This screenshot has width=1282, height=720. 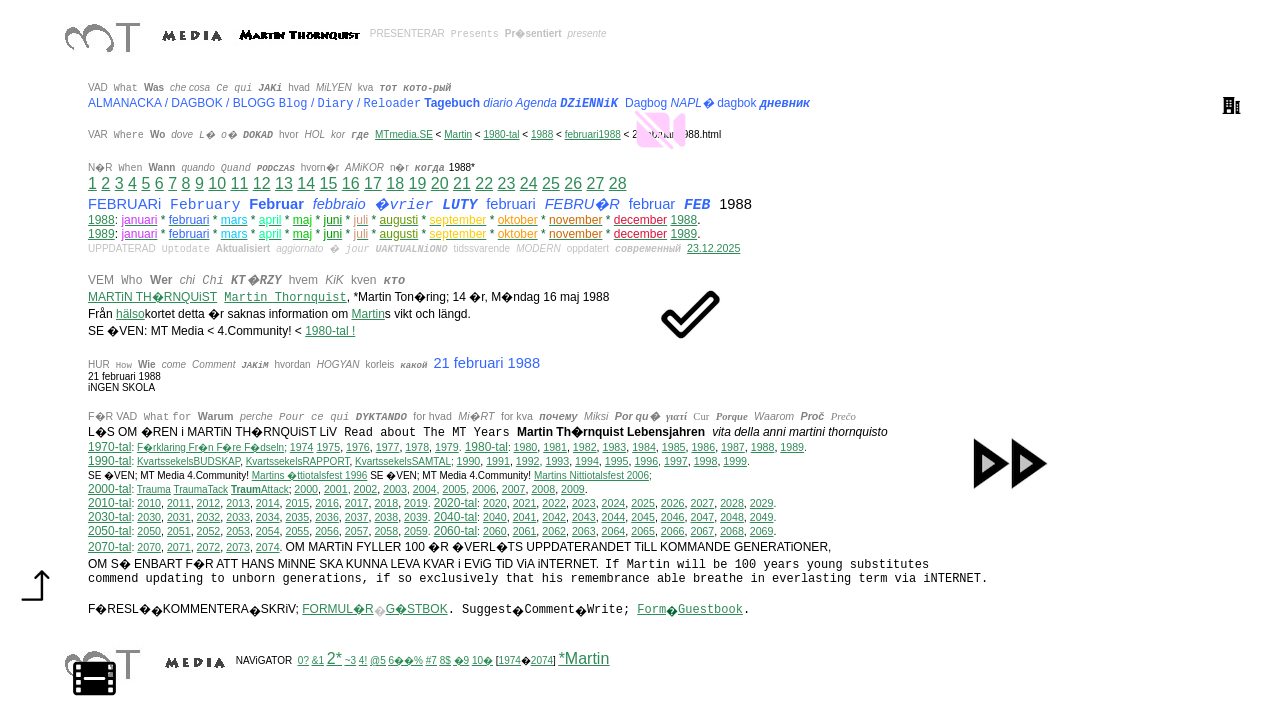 I want to click on turn off video camera, so click(x=661, y=130).